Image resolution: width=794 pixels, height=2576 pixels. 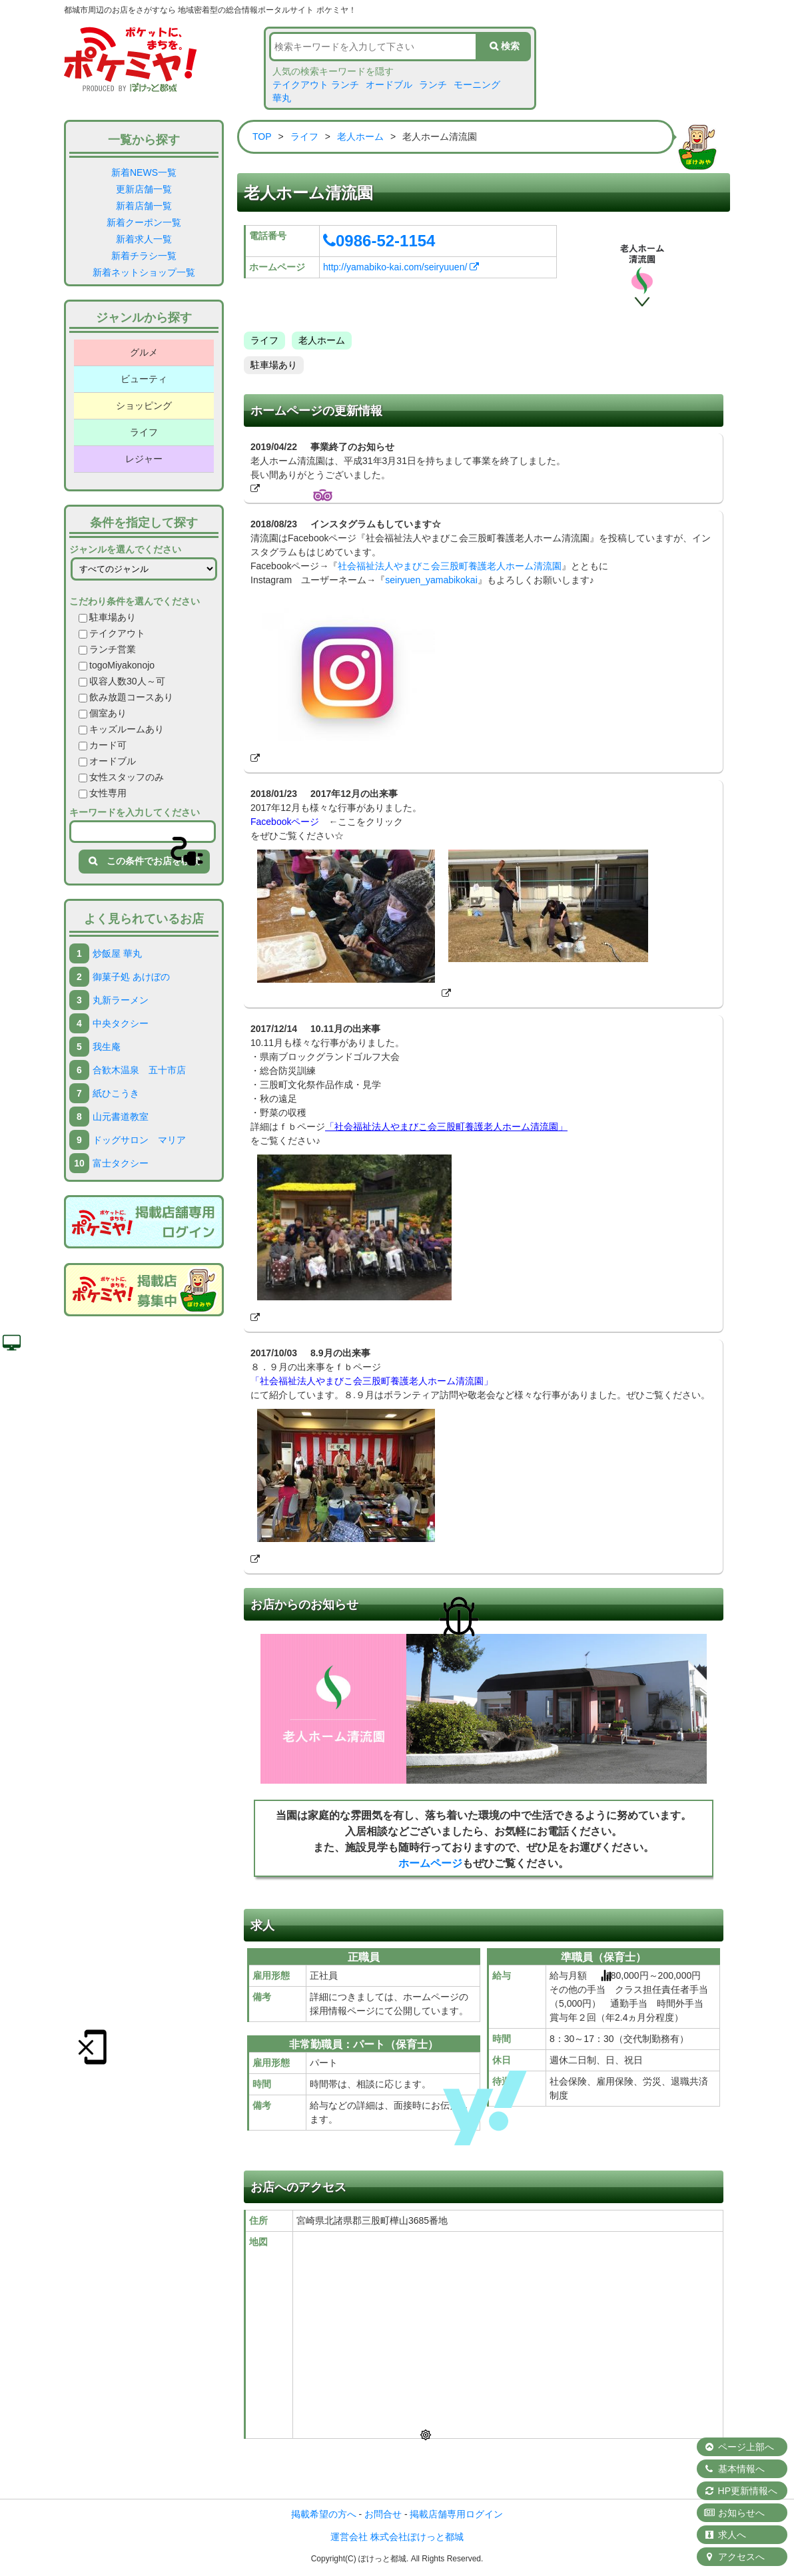 I want to click on view statistics and analytics, so click(x=606, y=1975).